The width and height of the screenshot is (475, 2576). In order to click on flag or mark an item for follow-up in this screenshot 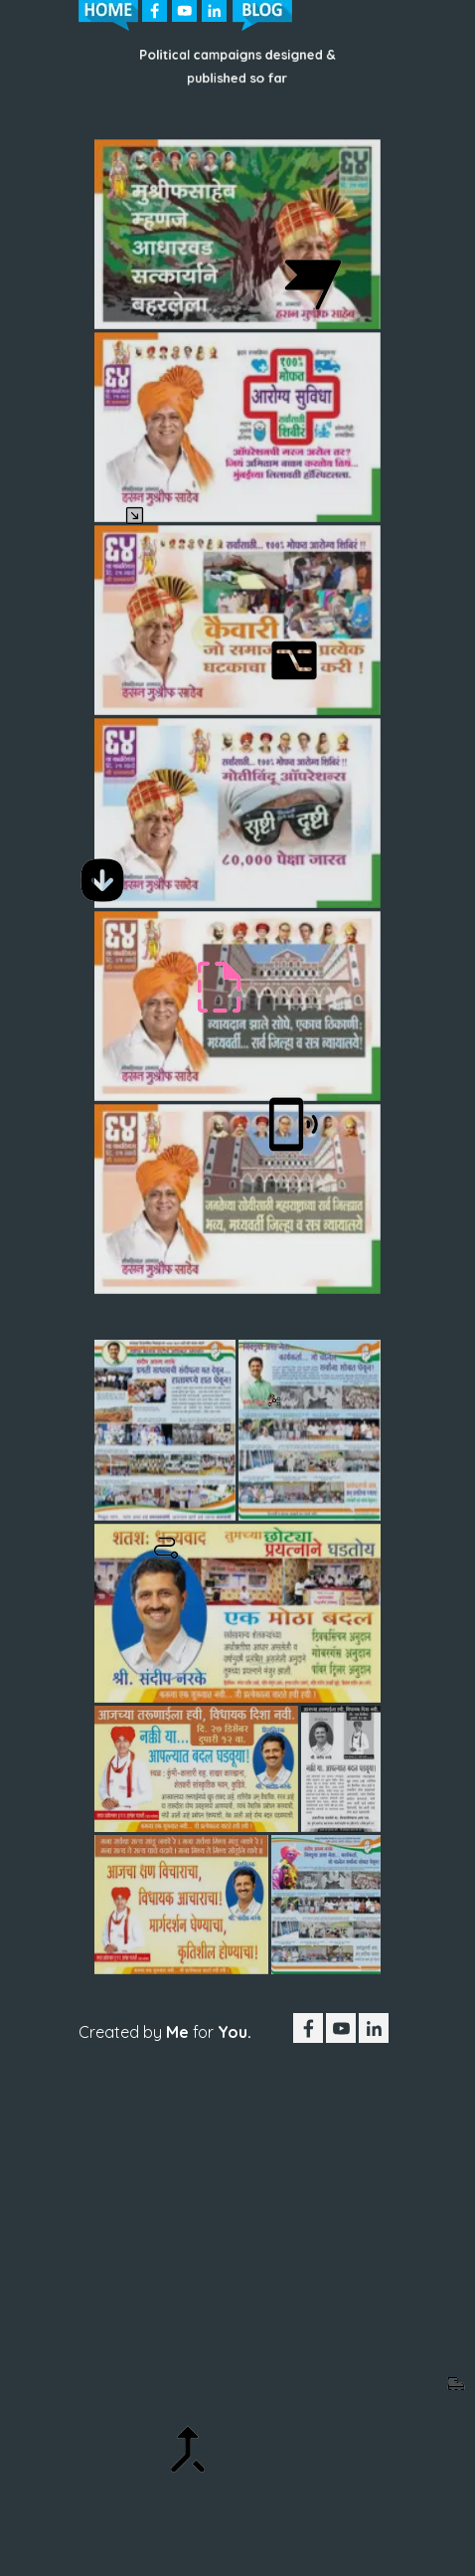, I will do `click(311, 281)`.